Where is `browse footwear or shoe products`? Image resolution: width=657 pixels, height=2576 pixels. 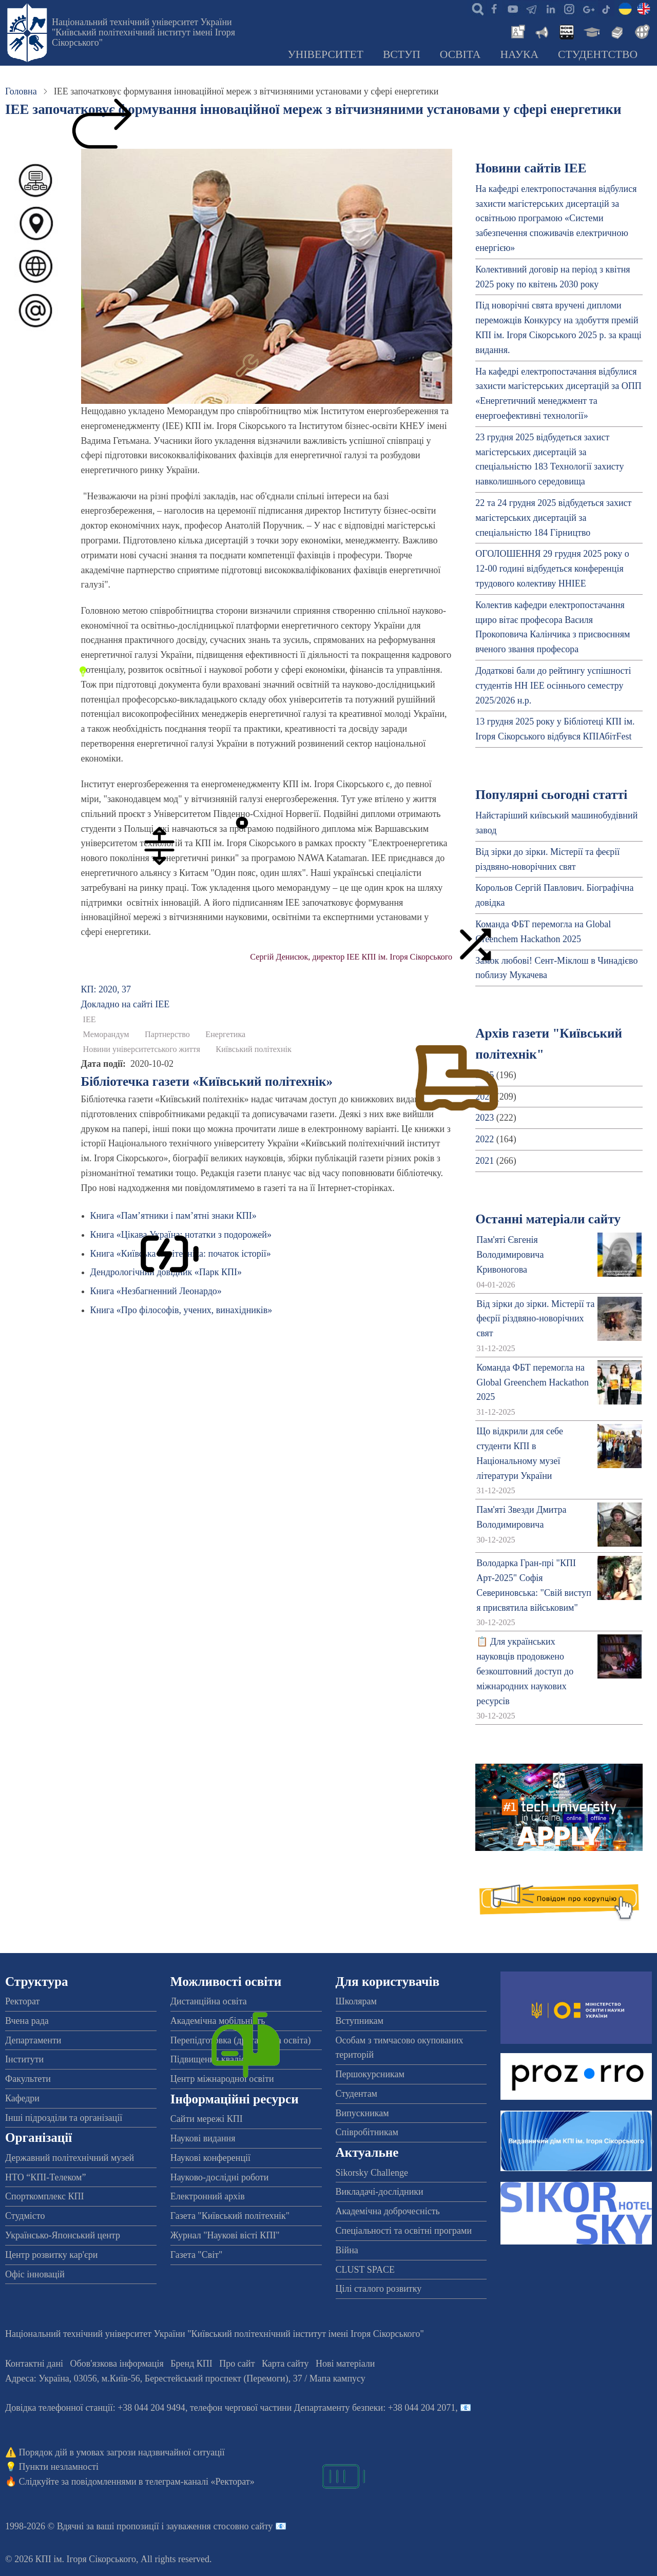 browse footwear or shoe products is located at coordinates (454, 1078).